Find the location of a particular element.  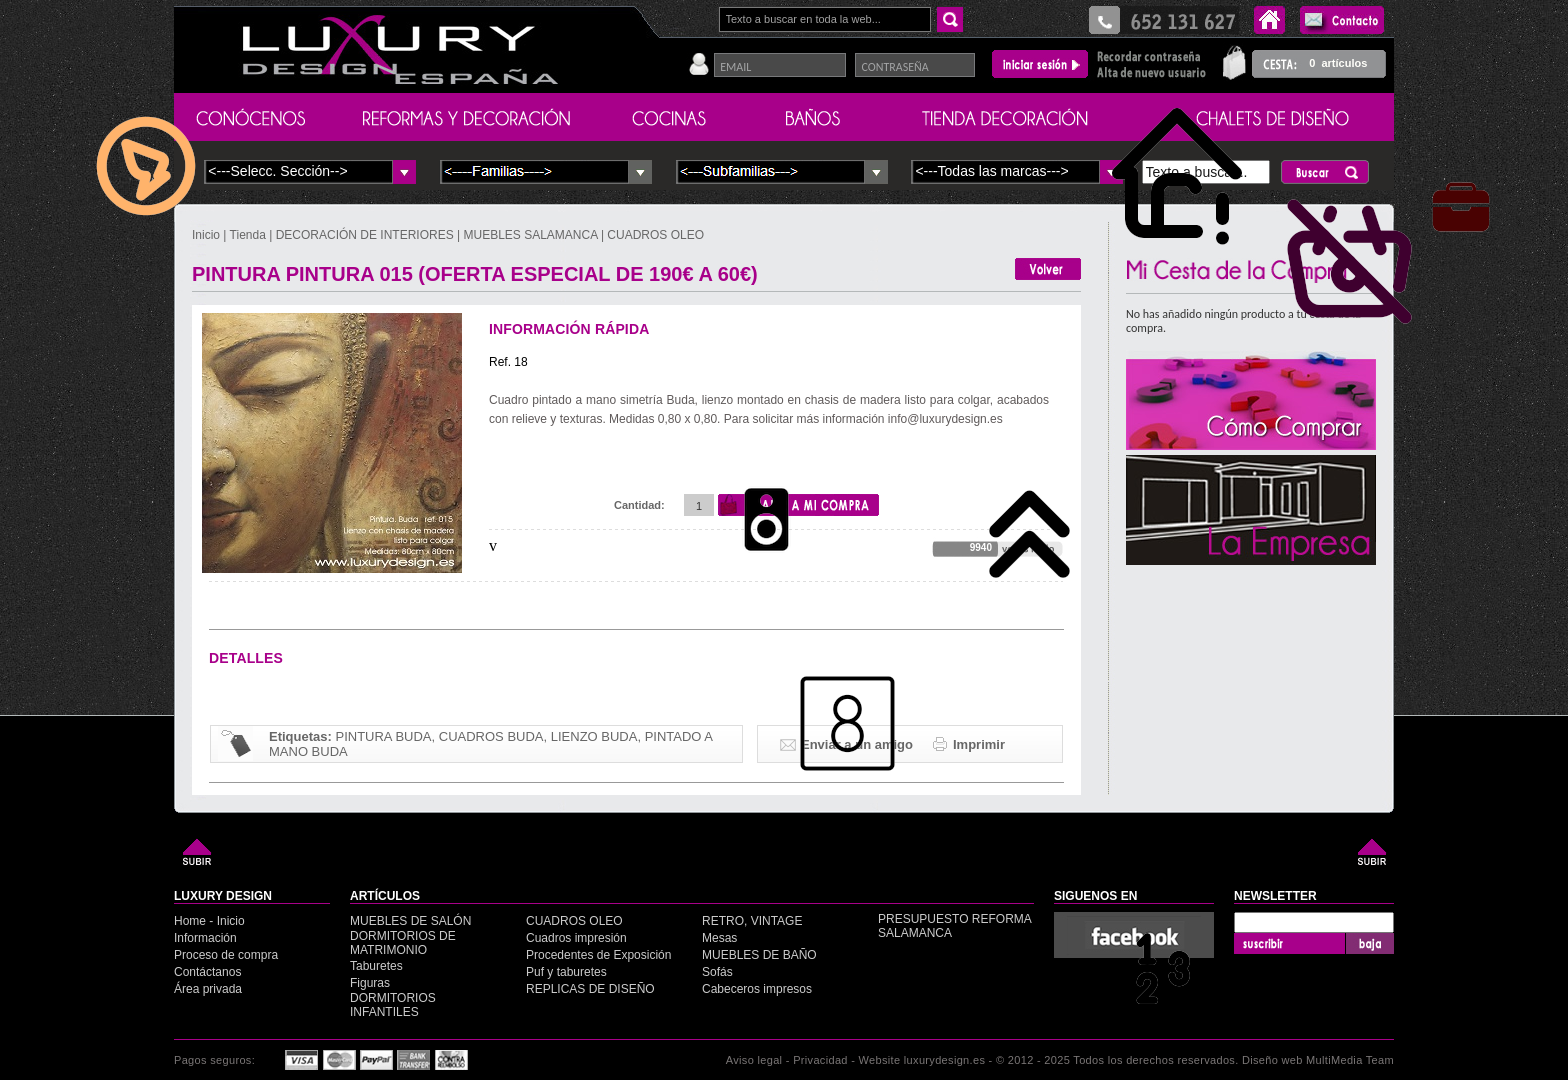

home alert or warning notification is located at coordinates (1177, 173).